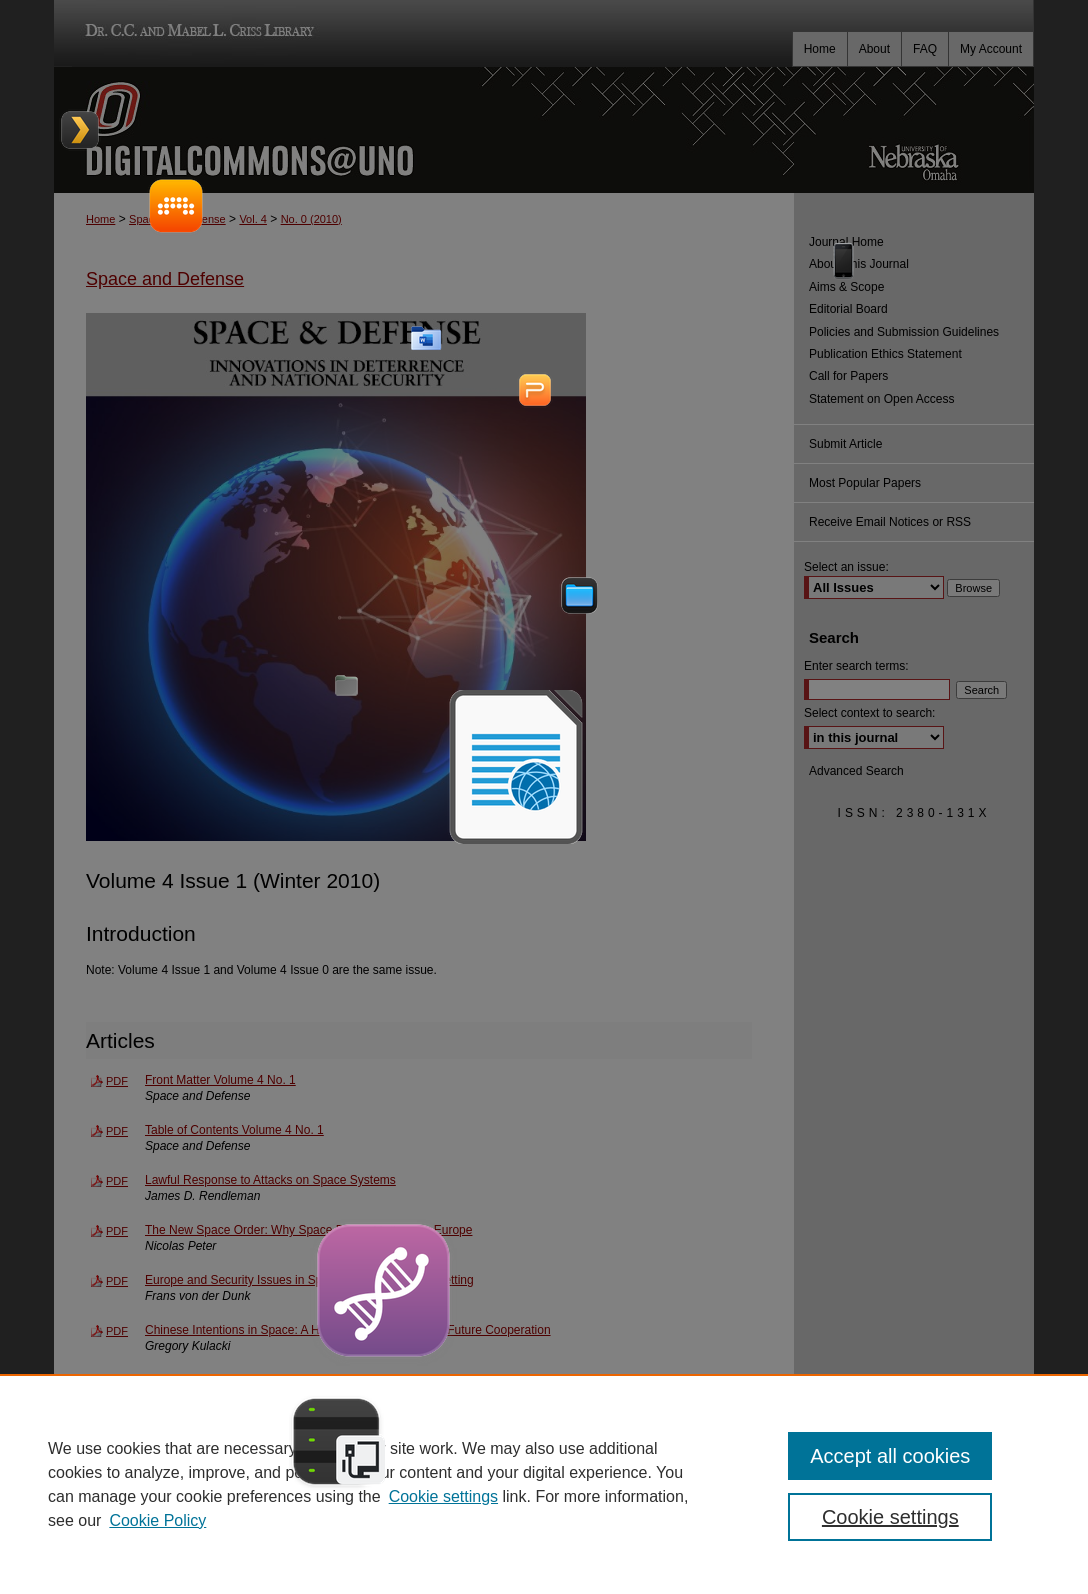  I want to click on open bitwig studio music production software, so click(176, 206).